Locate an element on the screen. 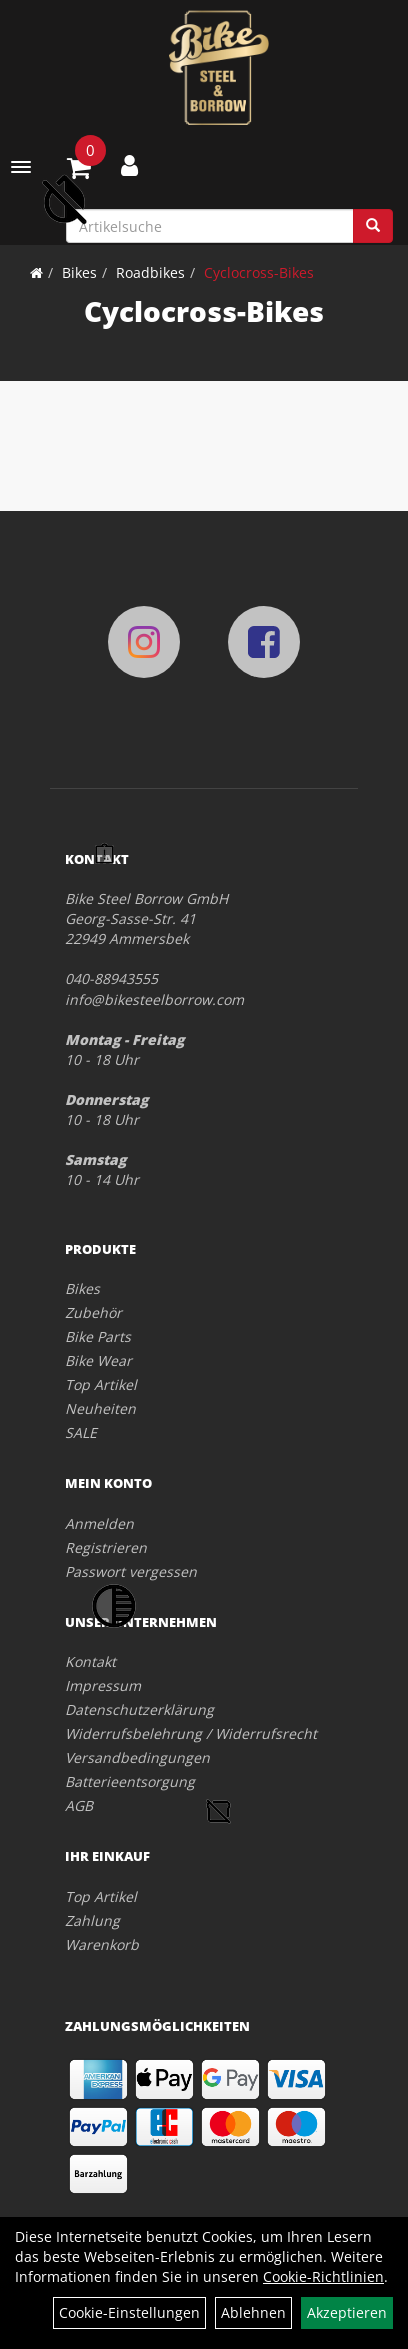 This screenshot has height=2349, width=408. indicates gluten-free or bread-free option is located at coordinates (218, 1811).